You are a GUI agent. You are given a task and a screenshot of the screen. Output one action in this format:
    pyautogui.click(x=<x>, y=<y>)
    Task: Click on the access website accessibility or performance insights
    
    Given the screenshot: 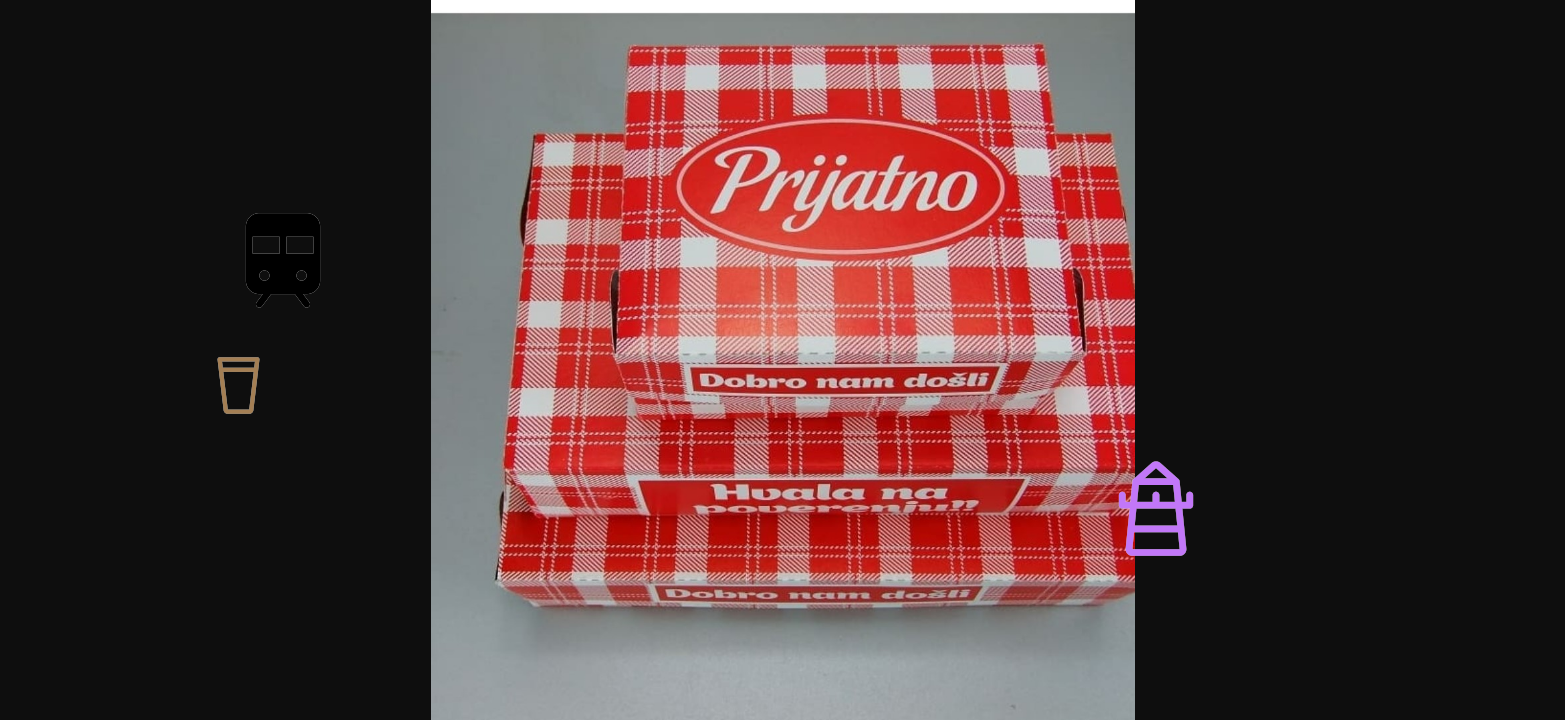 What is the action you would take?
    pyautogui.click(x=1156, y=512)
    